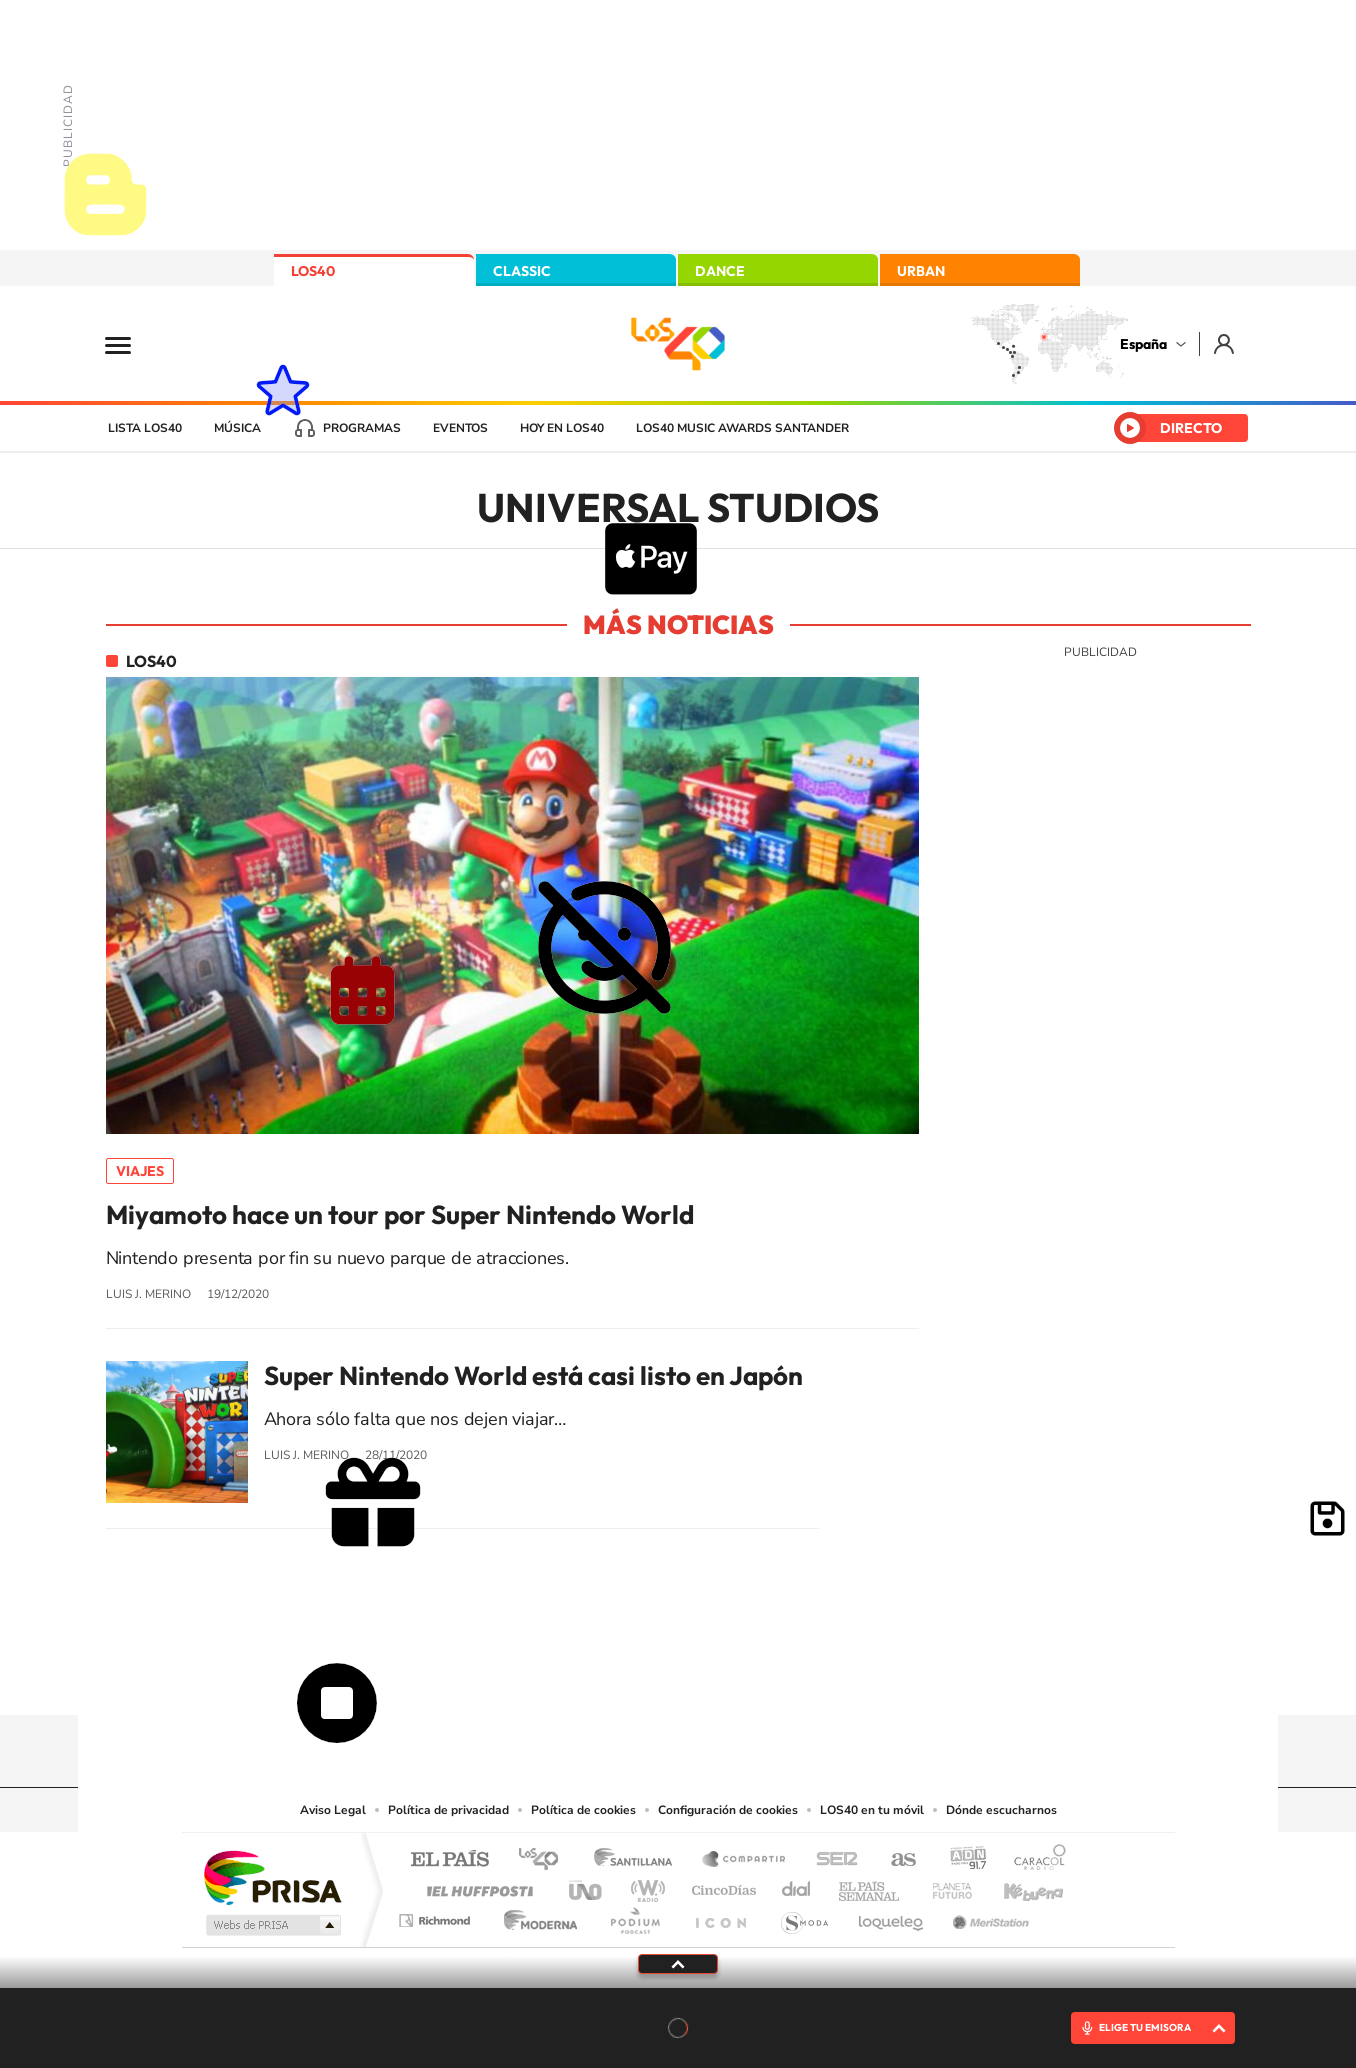  What do you see at coordinates (373, 1505) in the screenshot?
I see `view or redeem a gift` at bounding box center [373, 1505].